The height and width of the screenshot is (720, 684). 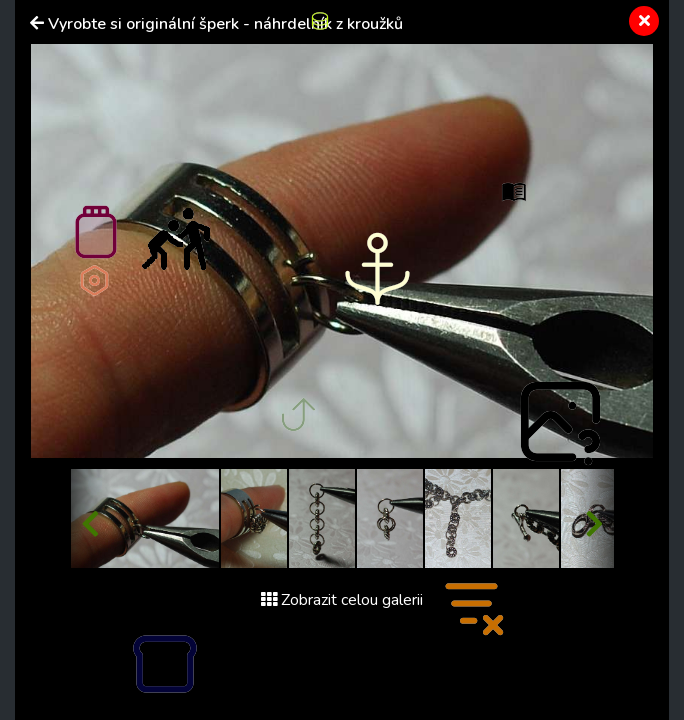 What do you see at coordinates (298, 414) in the screenshot?
I see `go back or return to previous state` at bounding box center [298, 414].